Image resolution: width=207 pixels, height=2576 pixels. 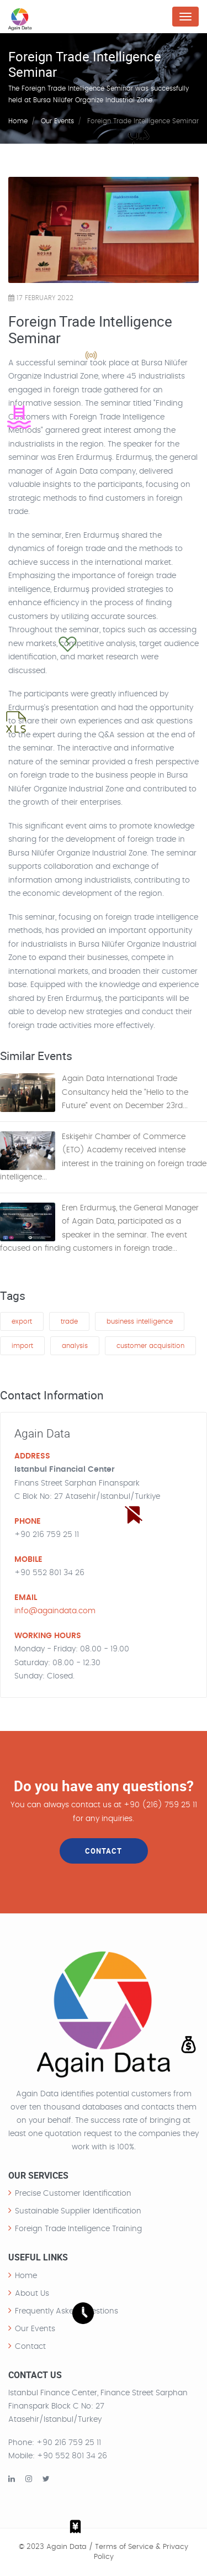 I want to click on view swimming pool amenities, so click(x=19, y=417).